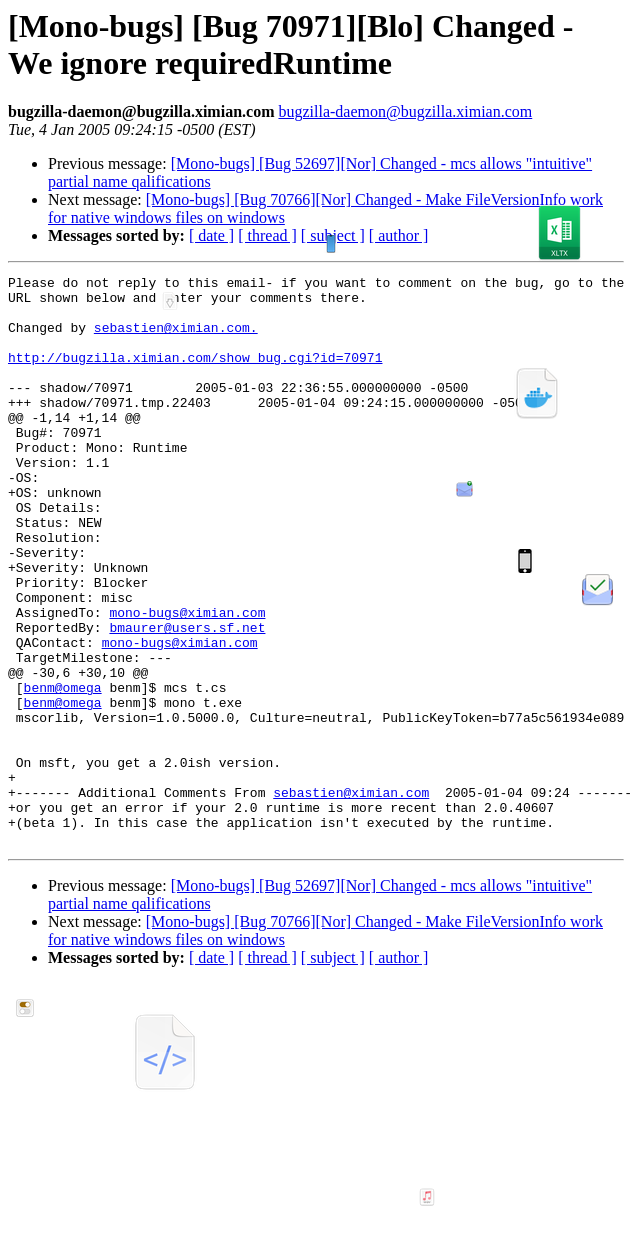 This screenshot has width=632, height=1260. Describe the element at coordinates (165, 1052) in the screenshot. I see `an html file or web document` at that location.